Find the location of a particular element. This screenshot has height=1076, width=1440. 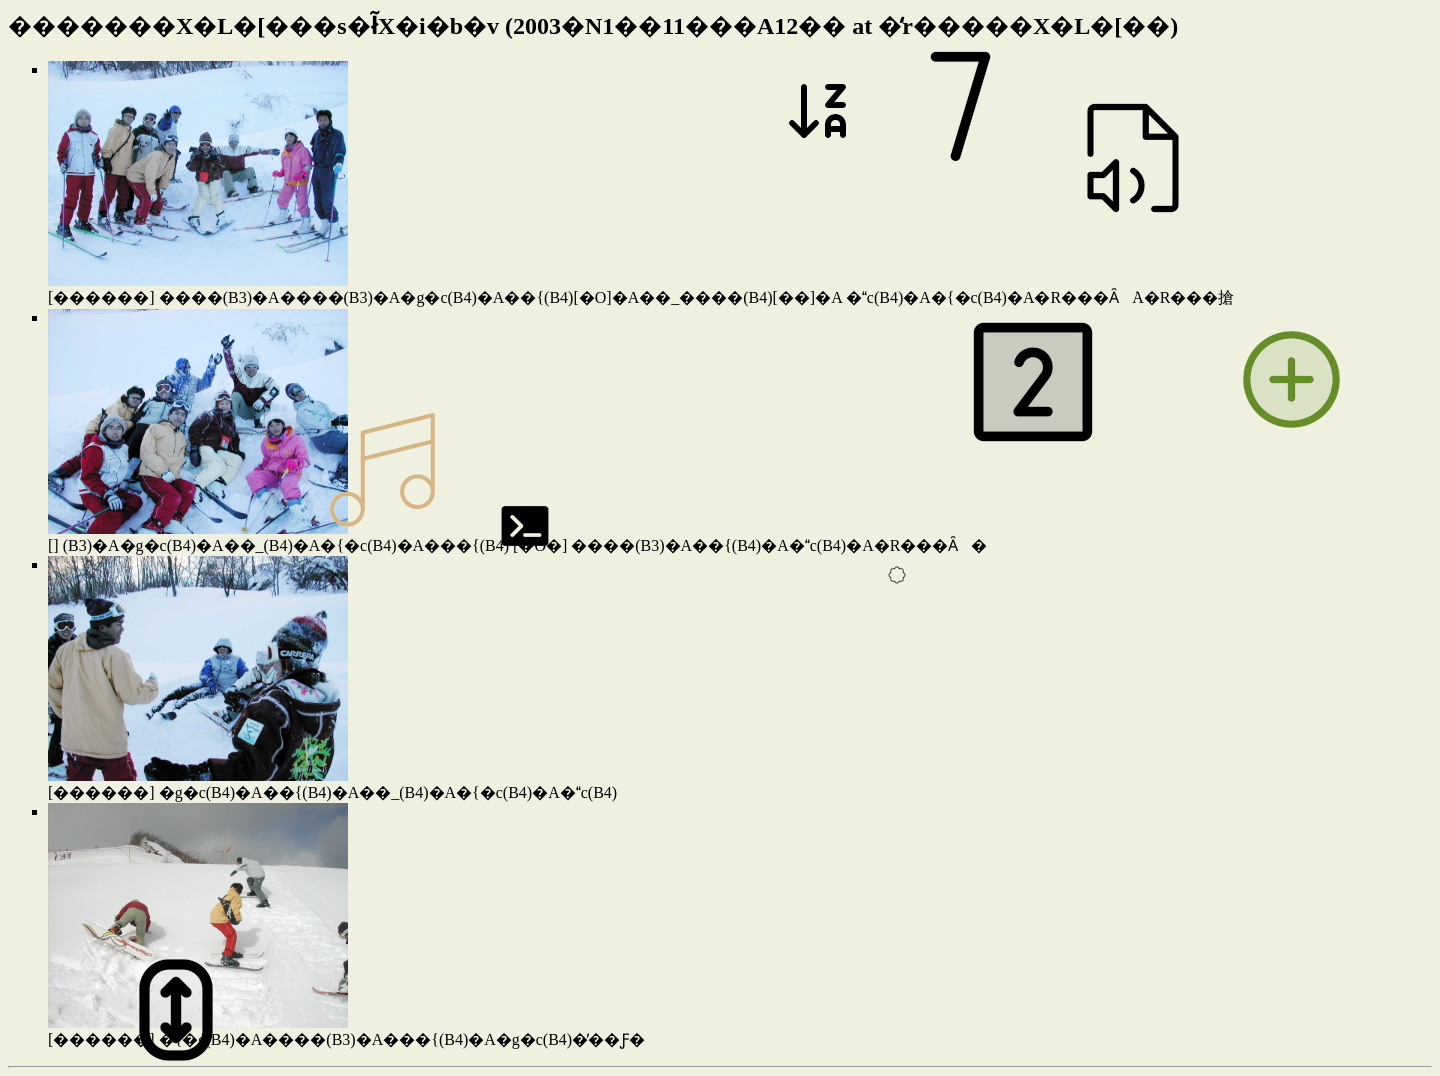

open an audio file is located at coordinates (1133, 158).